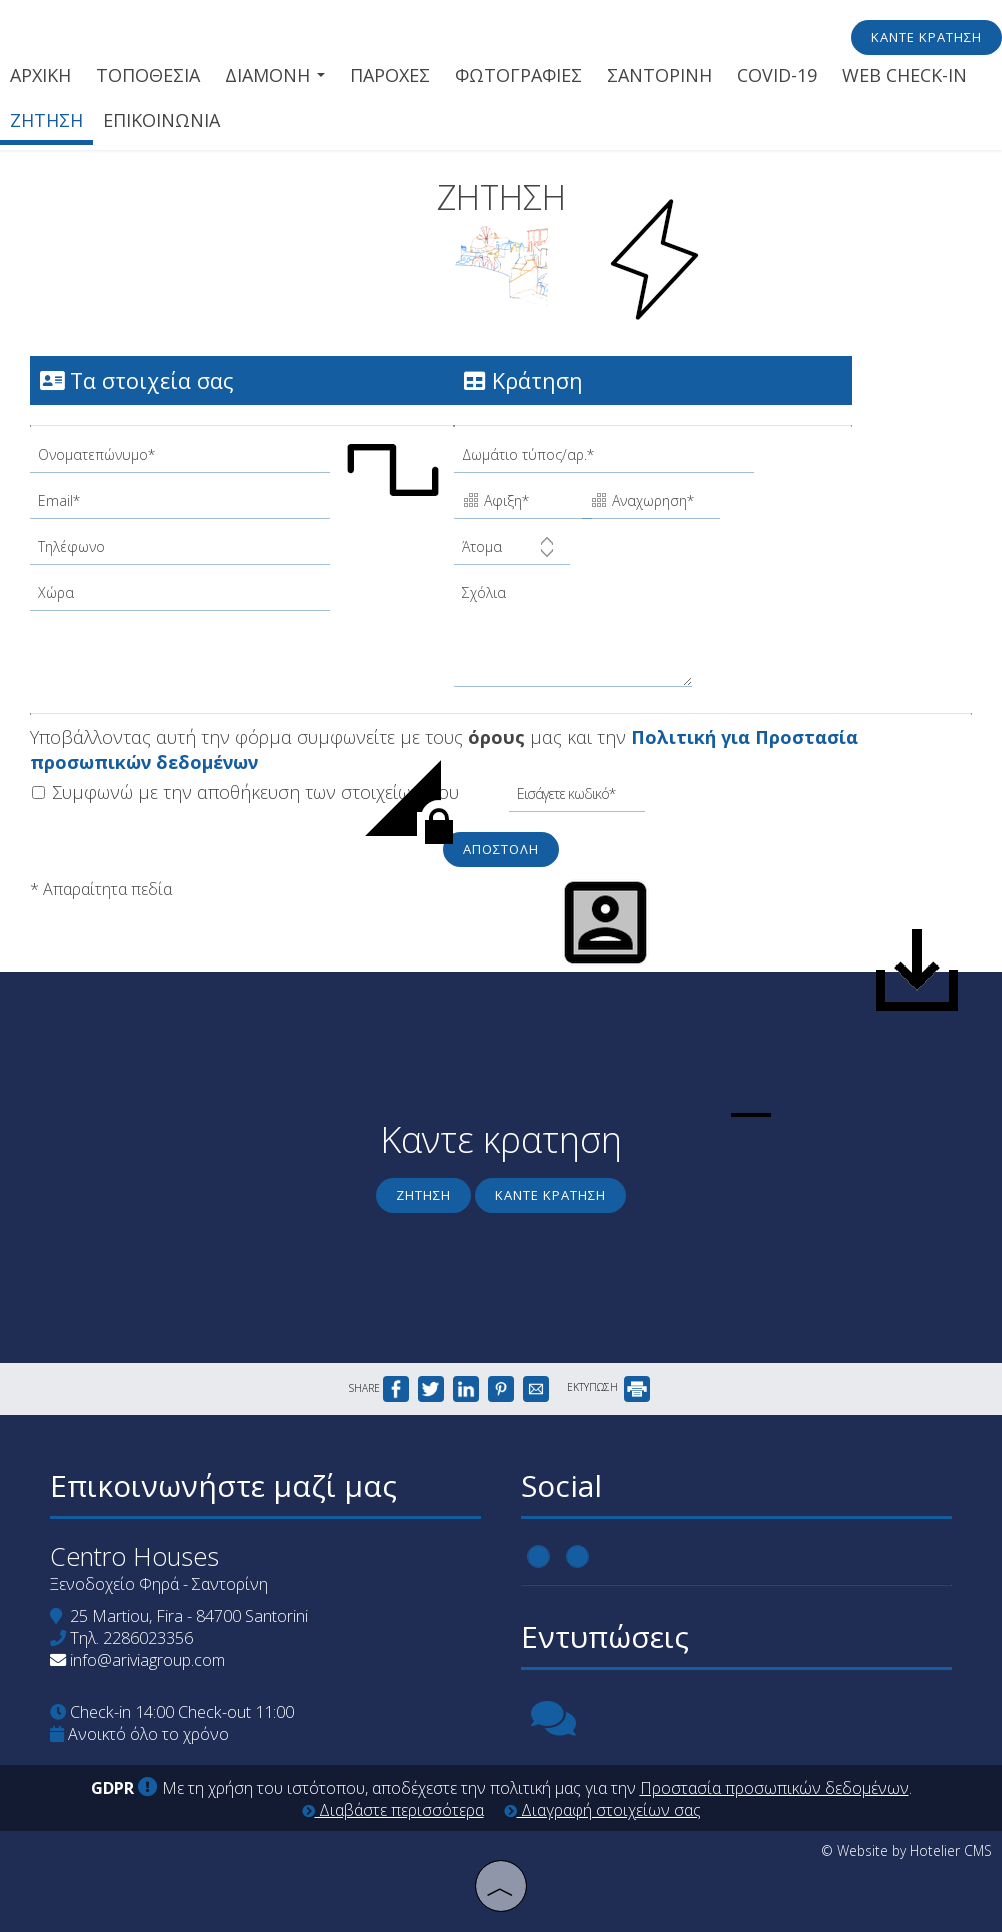  I want to click on maximize window to full screen, so click(751, 1133).